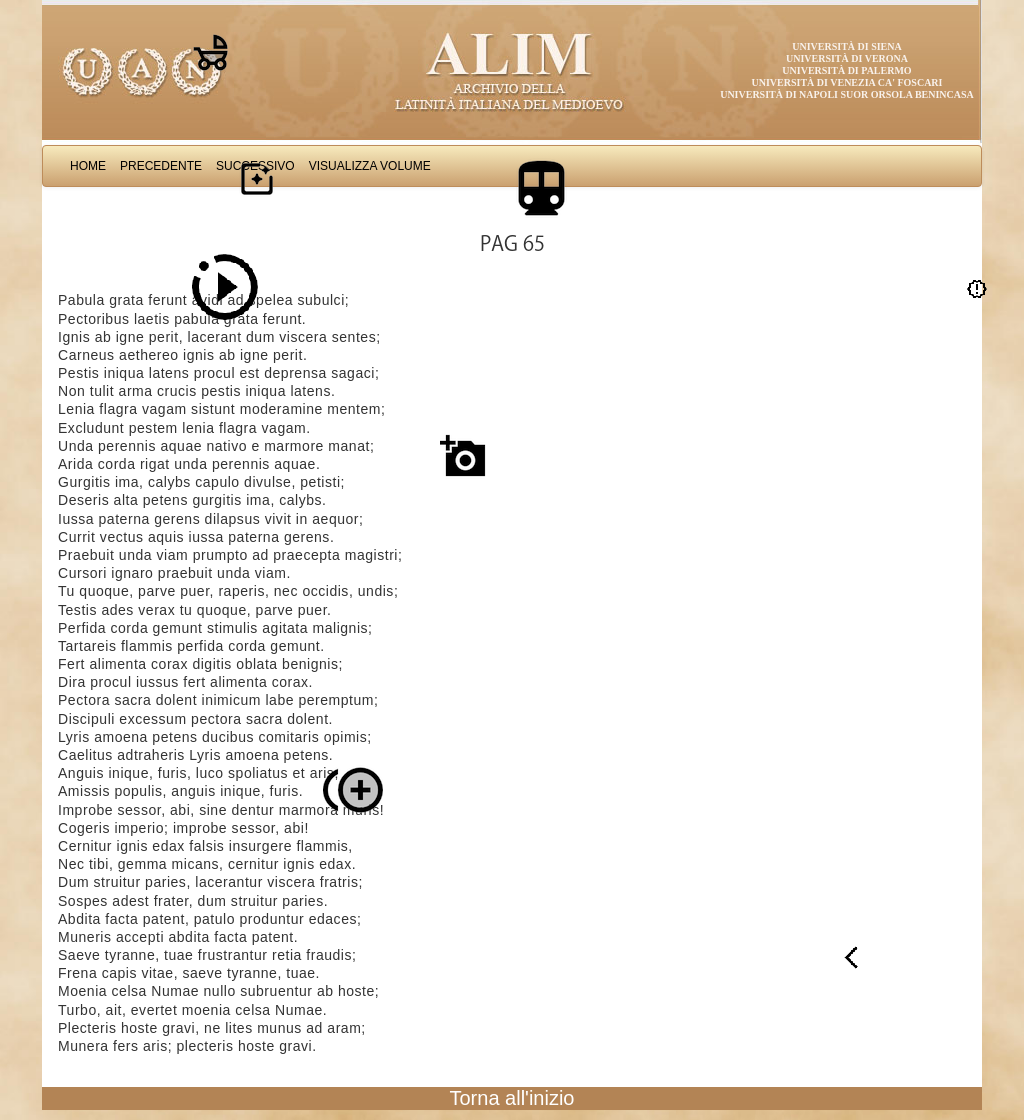  Describe the element at coordinates (353, 790) in the screenshot. I see `add a duplicate control point` at that location.